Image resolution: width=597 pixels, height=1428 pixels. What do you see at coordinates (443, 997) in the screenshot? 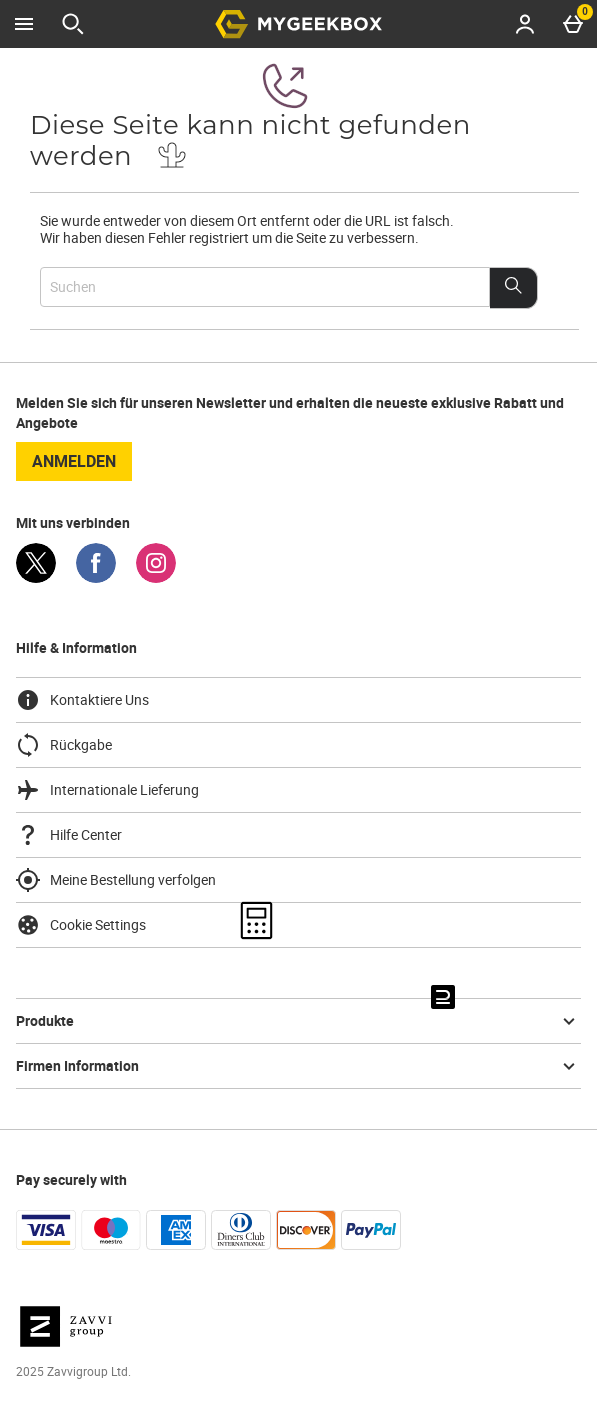
I see `indicates a superset relationship in mathematical notation` at bounding box center [443, 997].